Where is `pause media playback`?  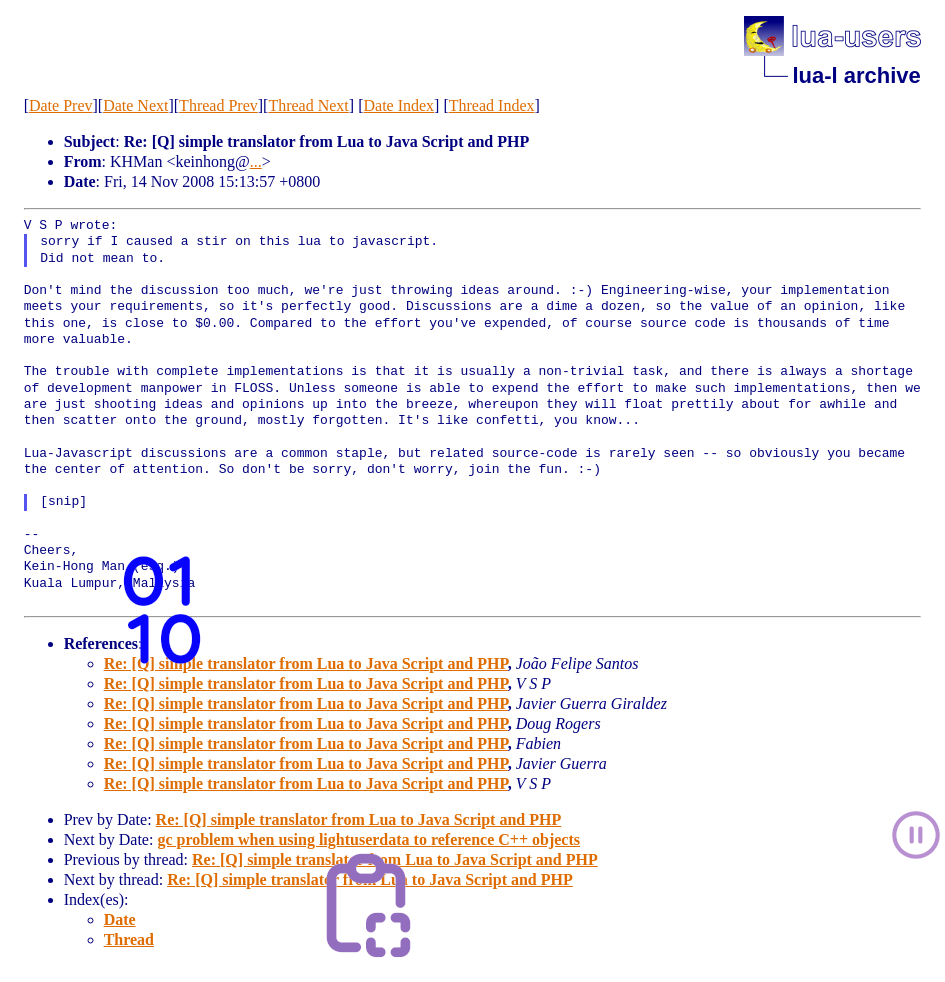 pause media playback is located at coordinates (916, 835).